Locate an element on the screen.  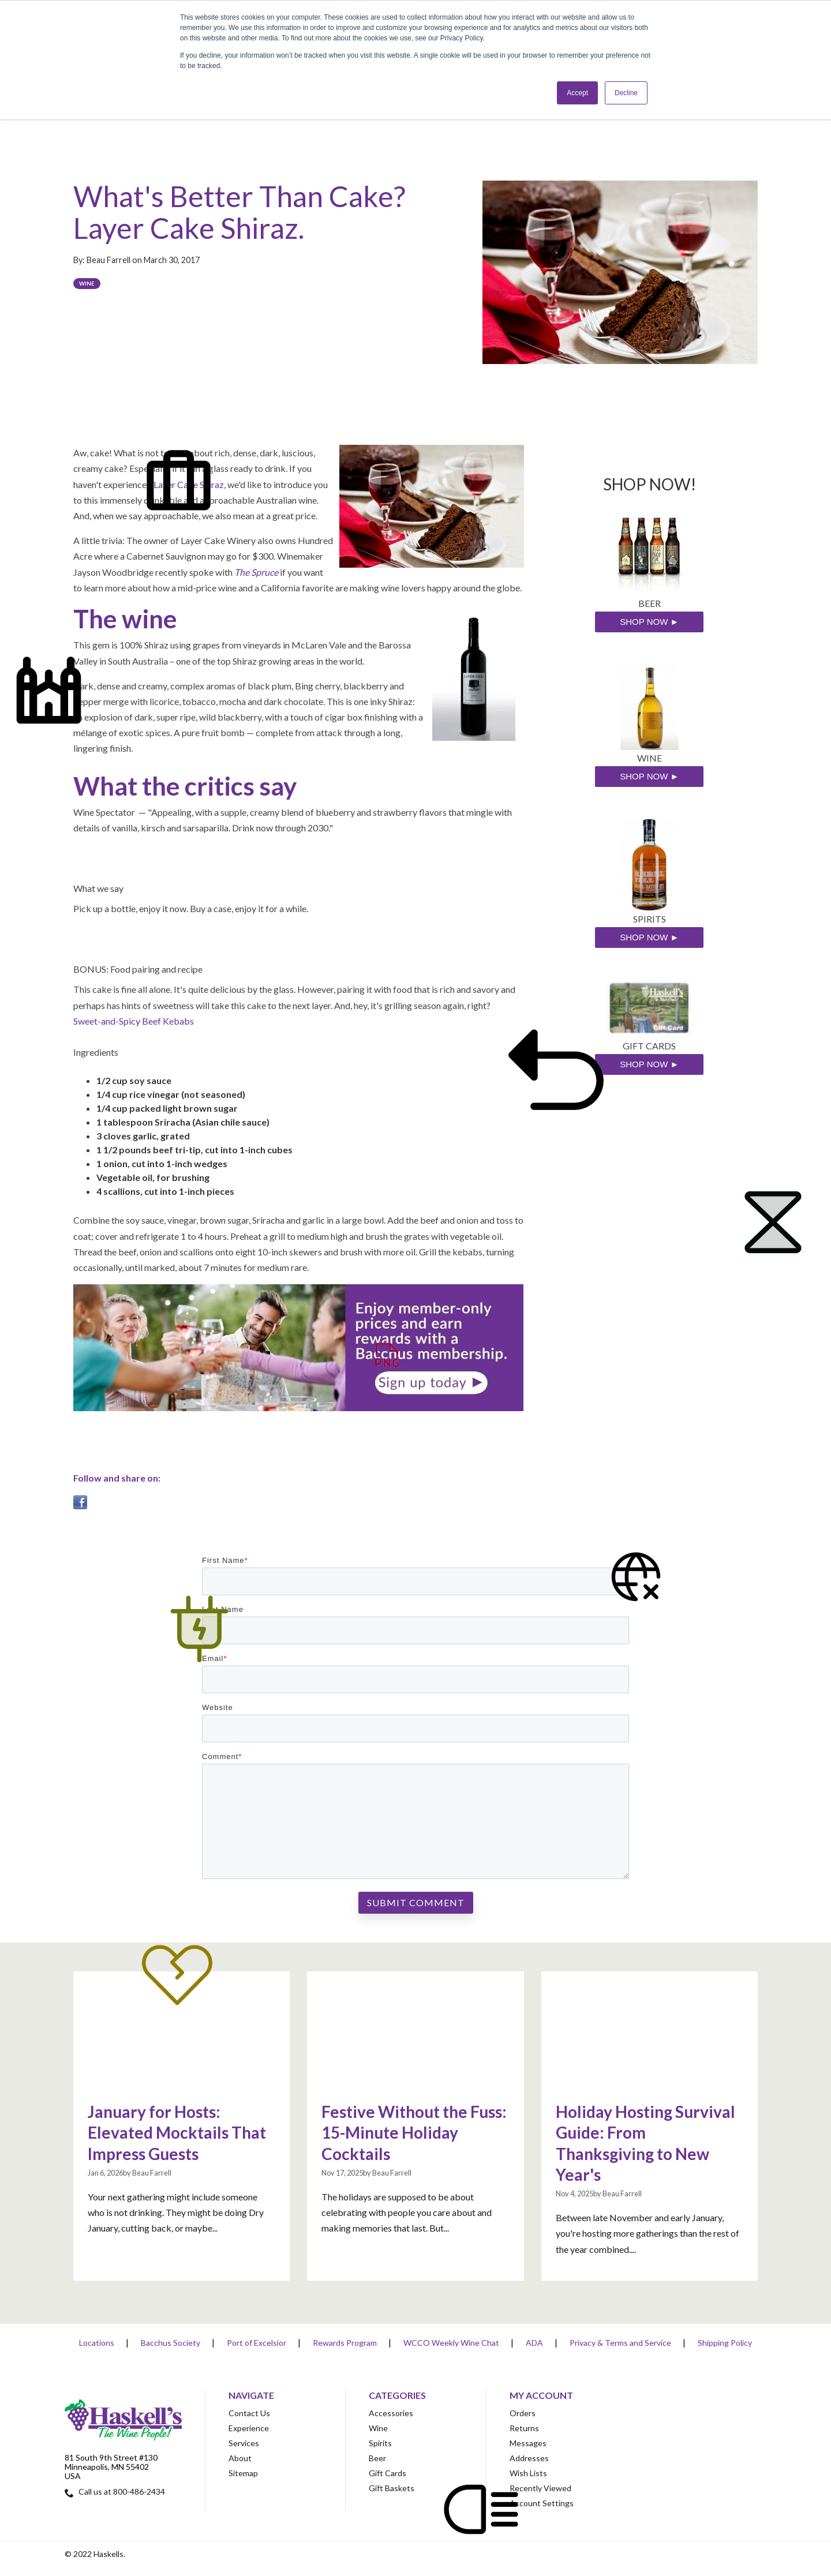
indicates loading or processing in progress is located at coordinates (773, 1222).